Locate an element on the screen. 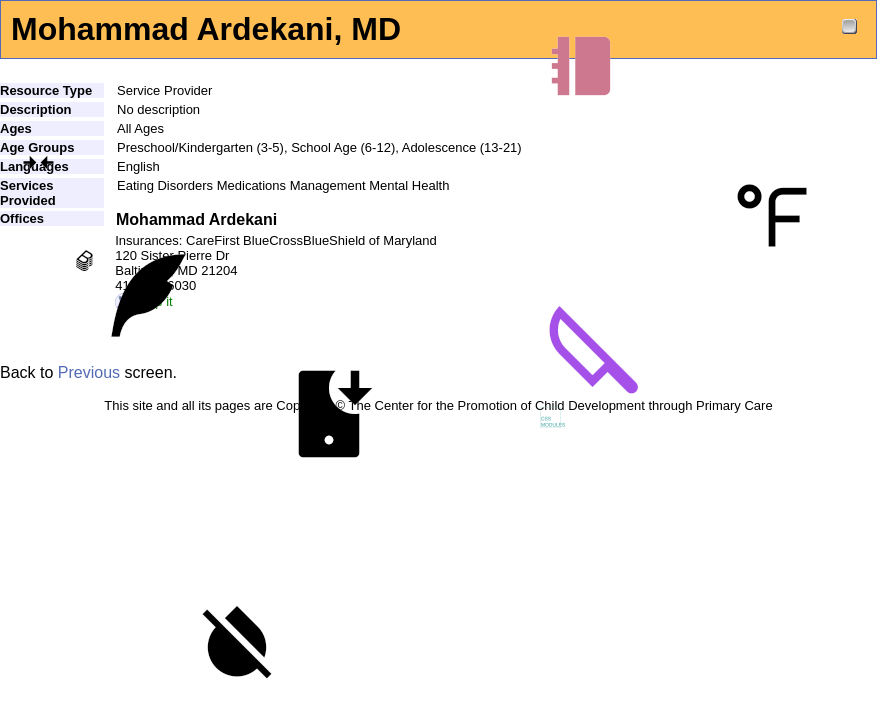 The width and height of the screenshot is (877, 720). download app to mobile device is located at coordinates (329, 414).